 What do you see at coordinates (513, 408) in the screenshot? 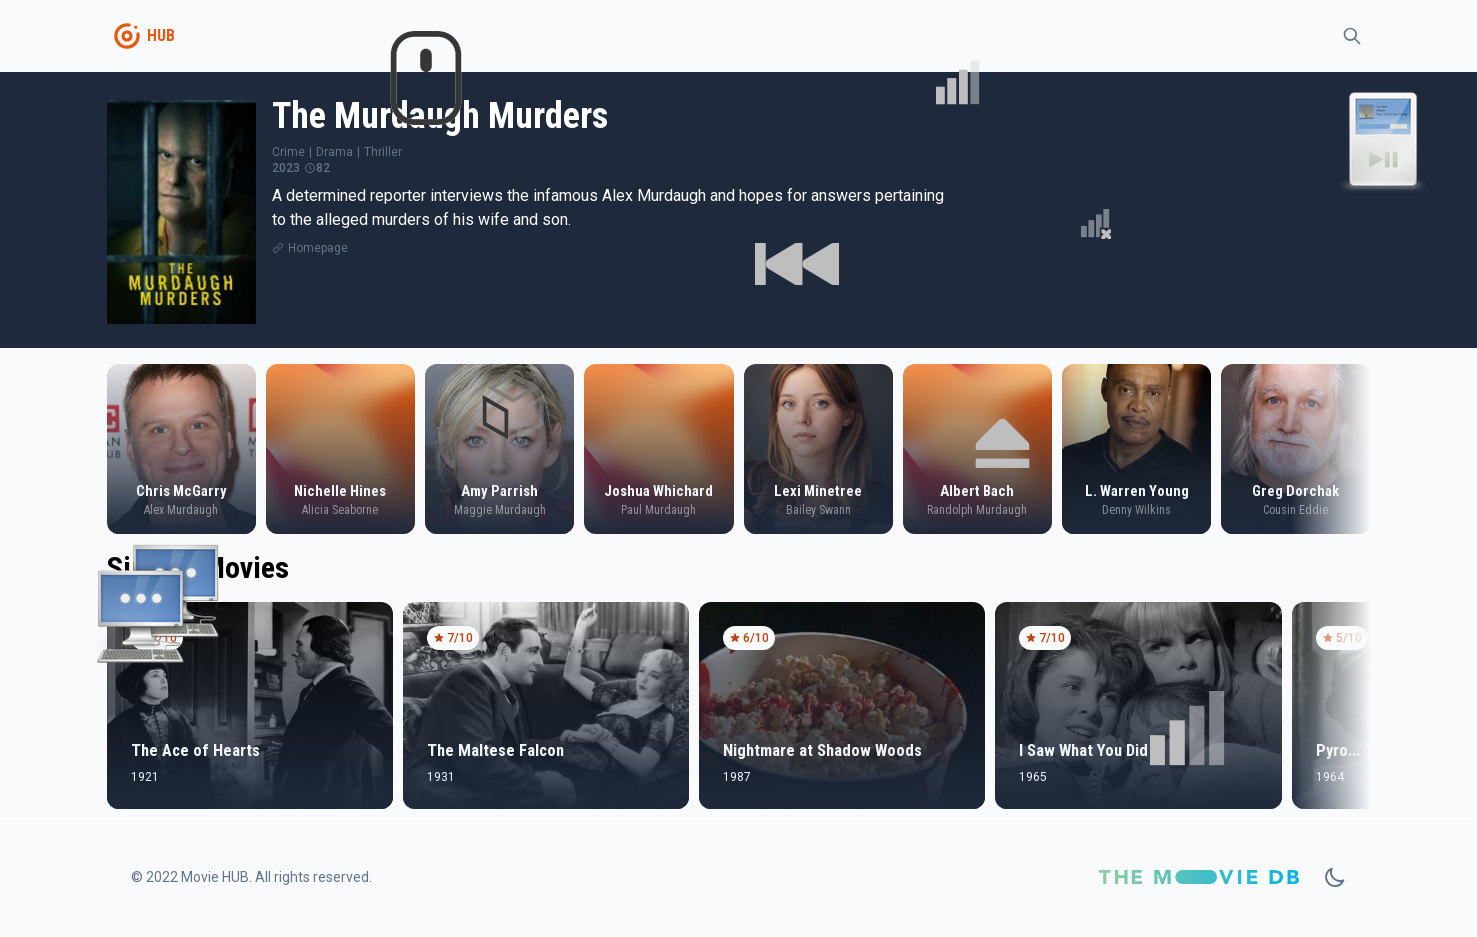
I see `open gtk demo application` at bounding box center [513, 408].